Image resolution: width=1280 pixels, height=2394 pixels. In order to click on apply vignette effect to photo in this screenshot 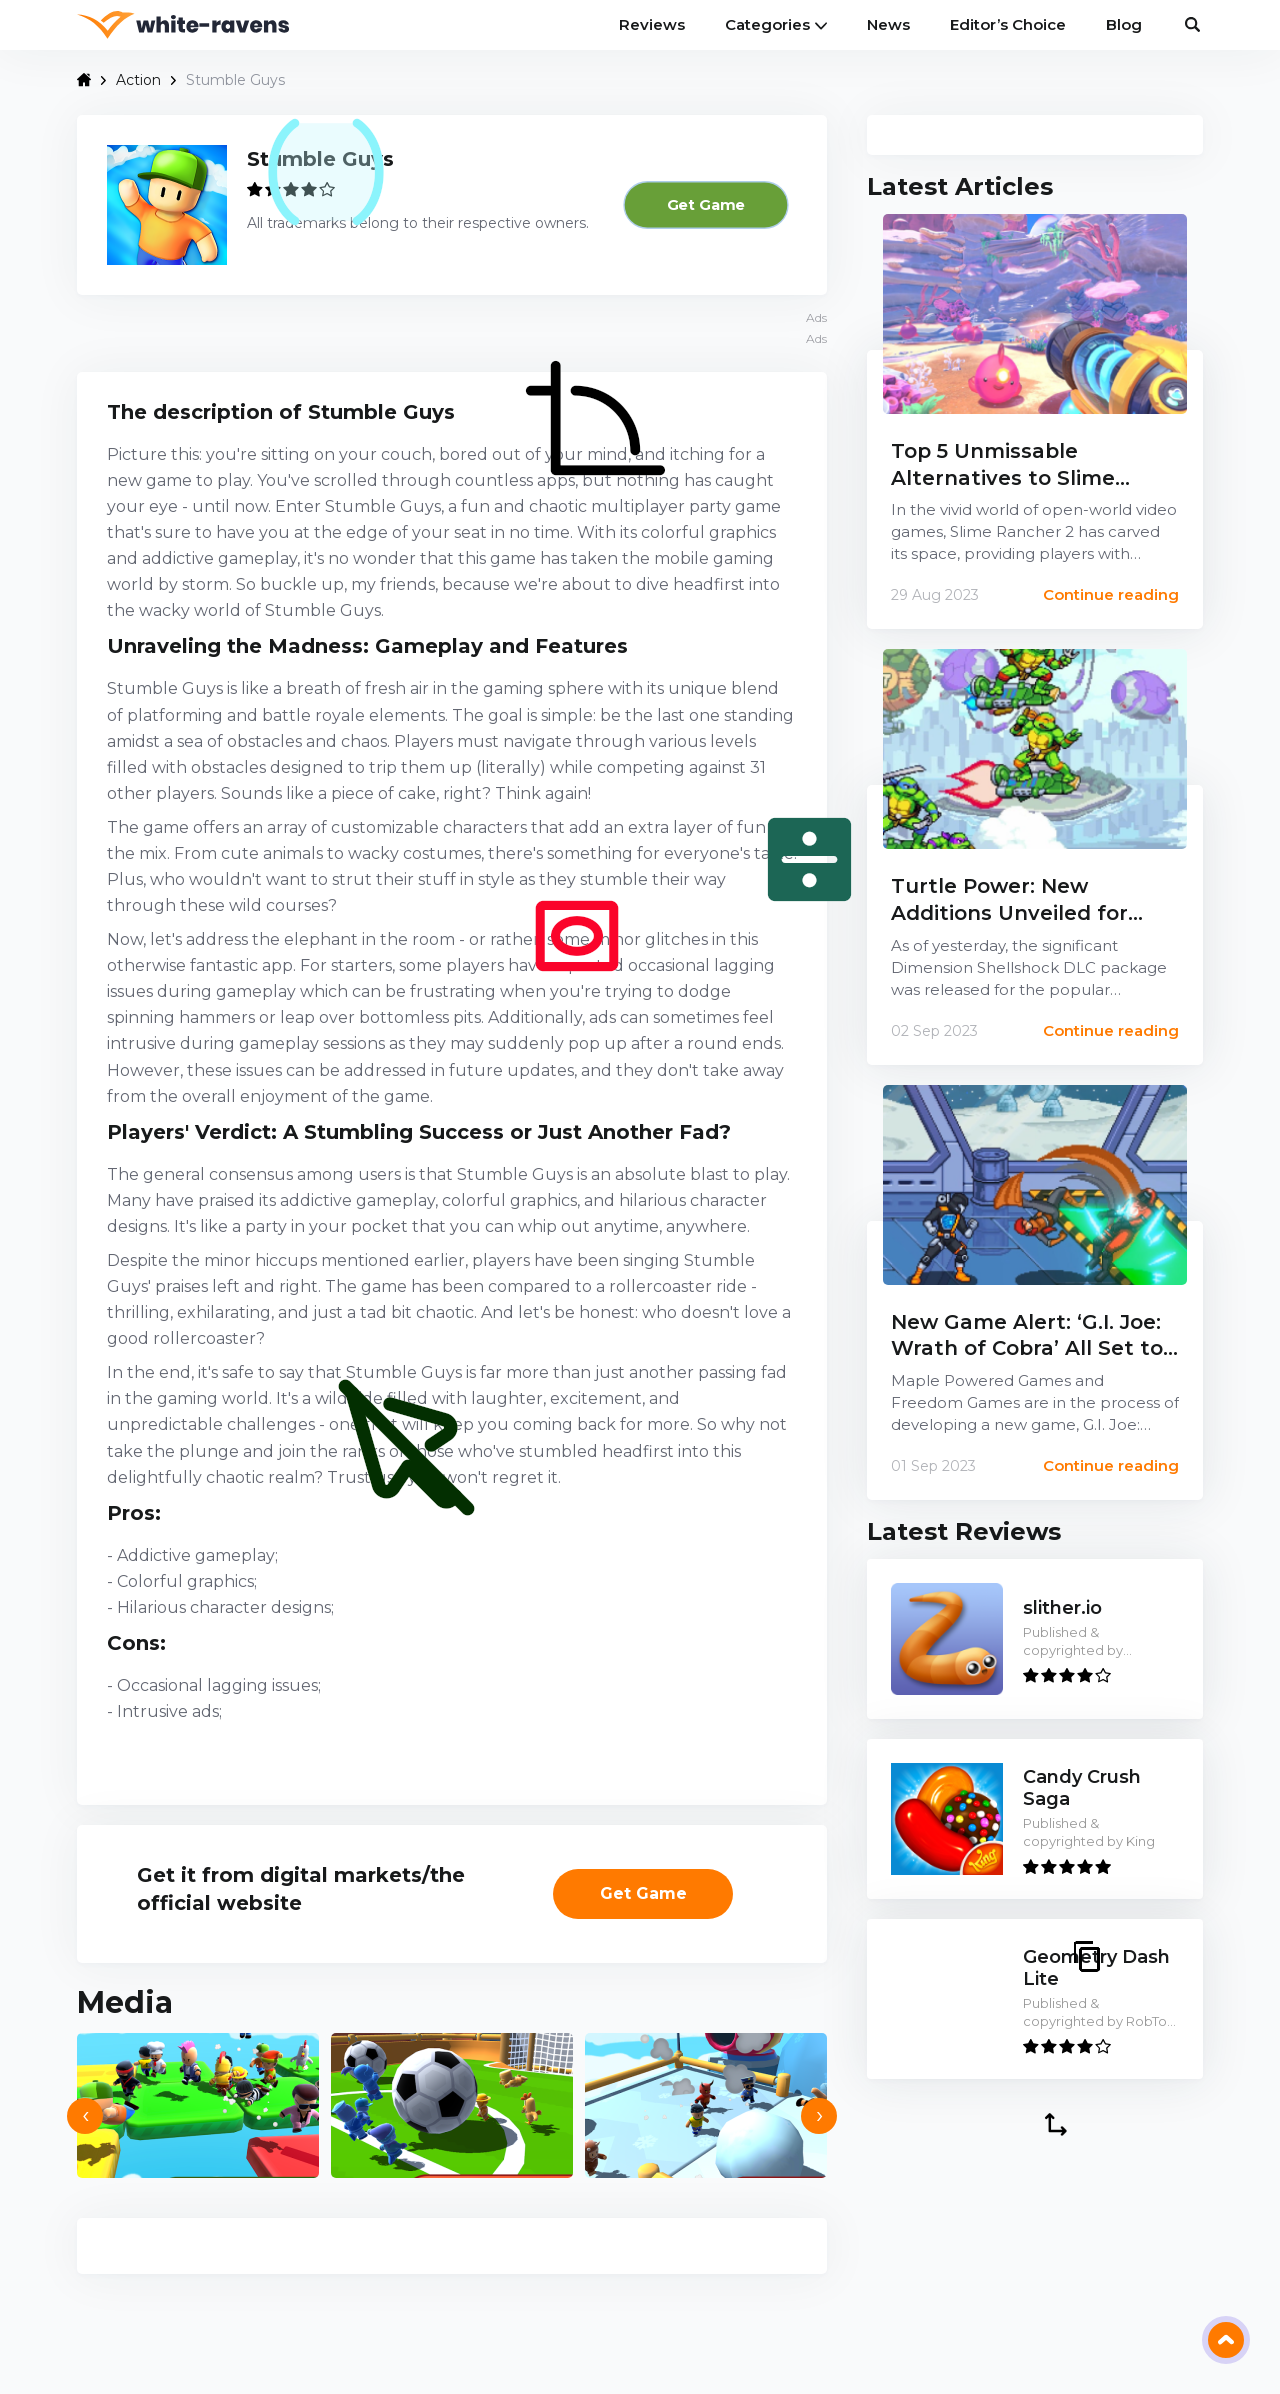, I will do `click(577, 936)`.